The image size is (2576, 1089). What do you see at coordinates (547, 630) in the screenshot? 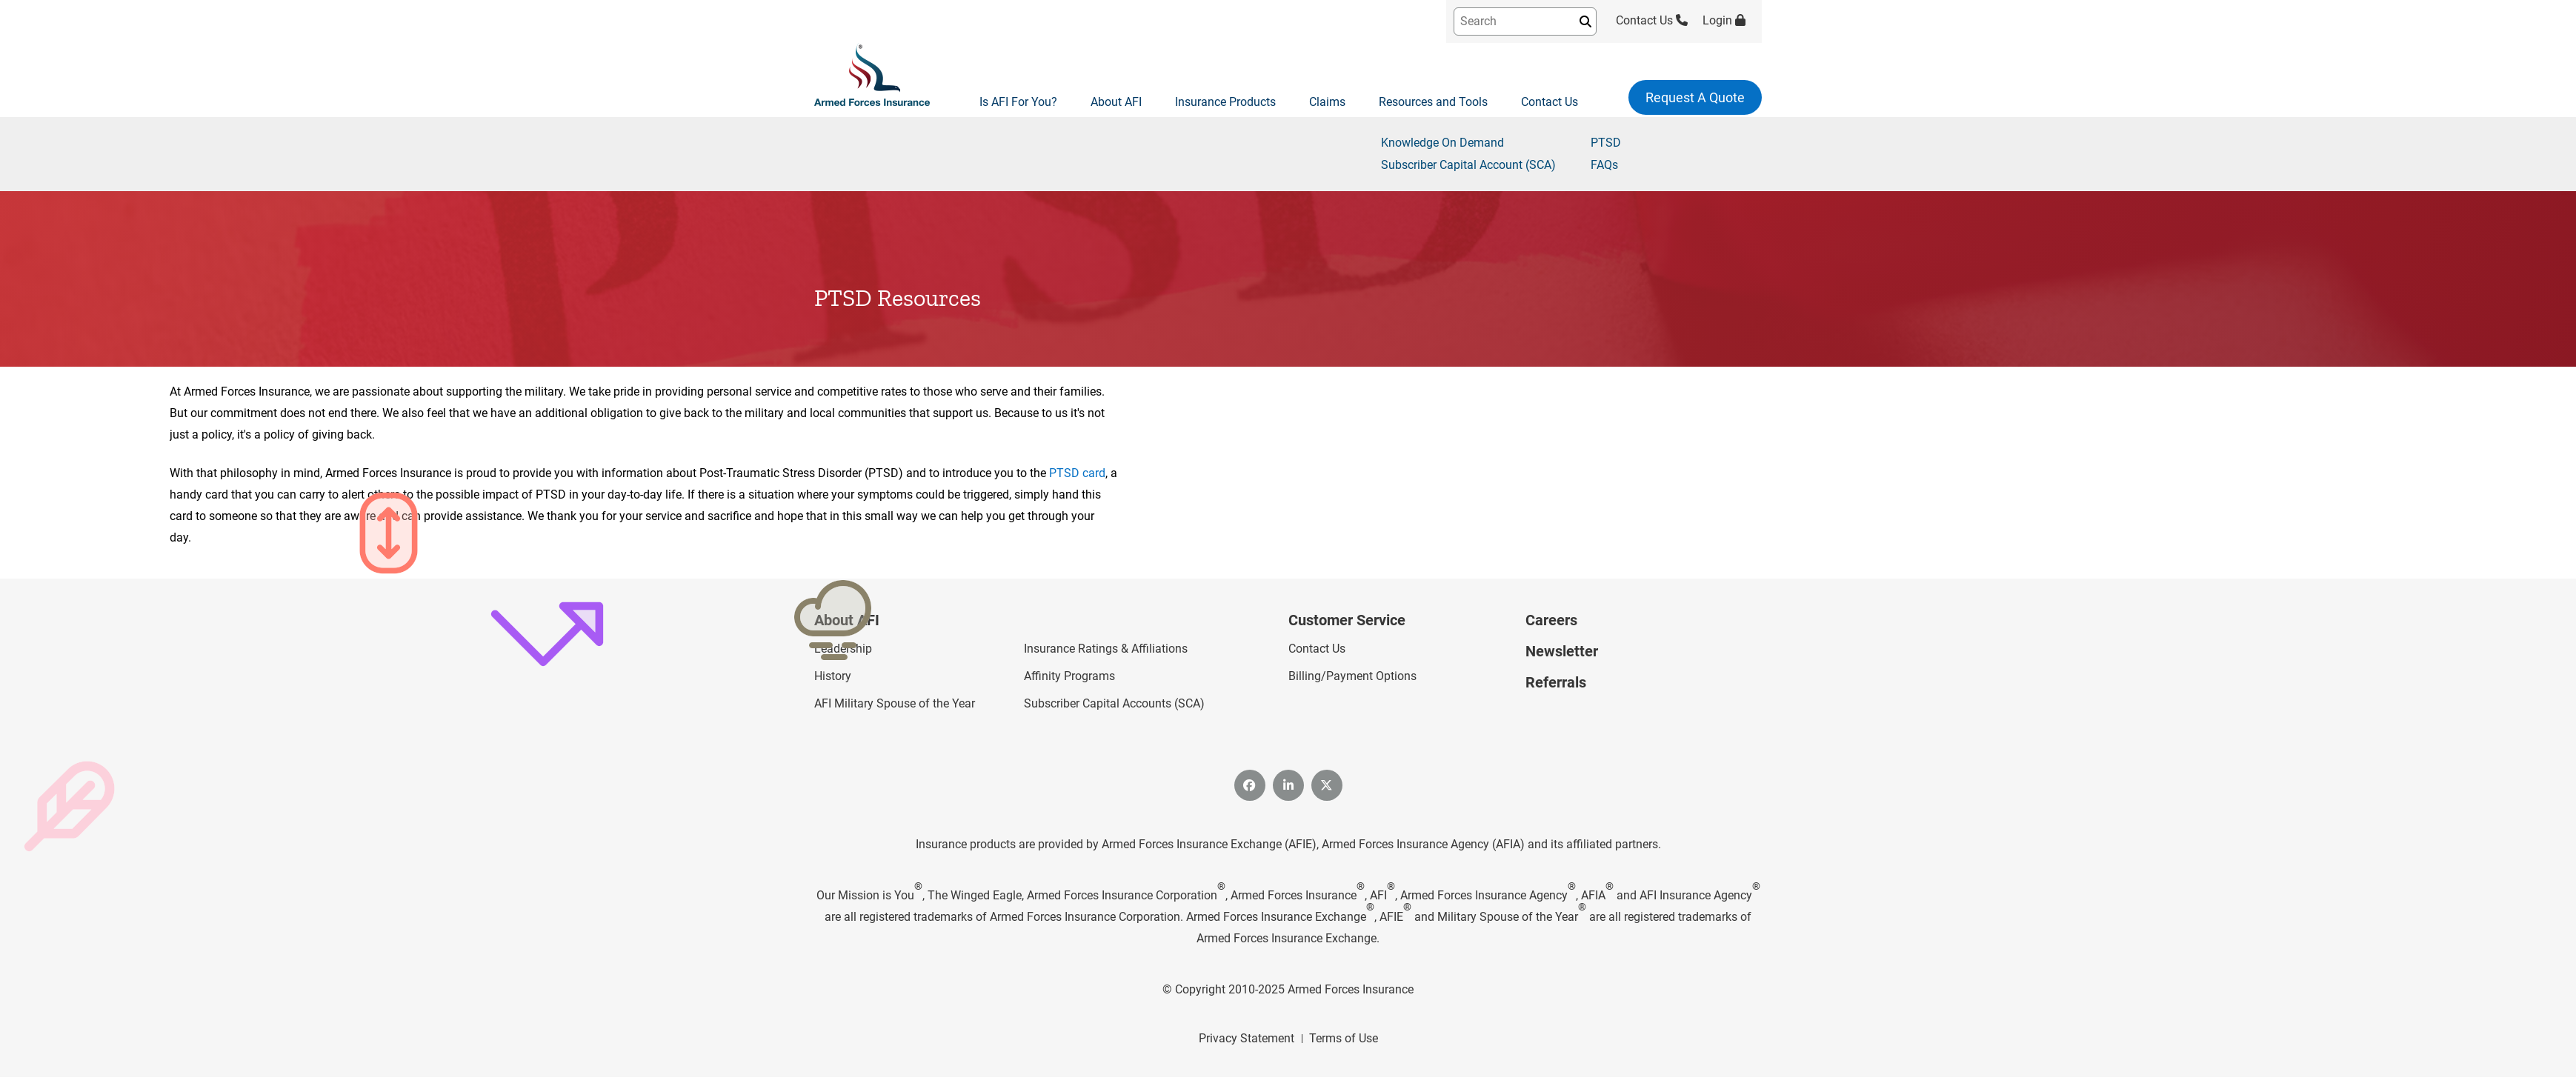
I see `reply to a message or forward content` at bounding box center [547, 630].